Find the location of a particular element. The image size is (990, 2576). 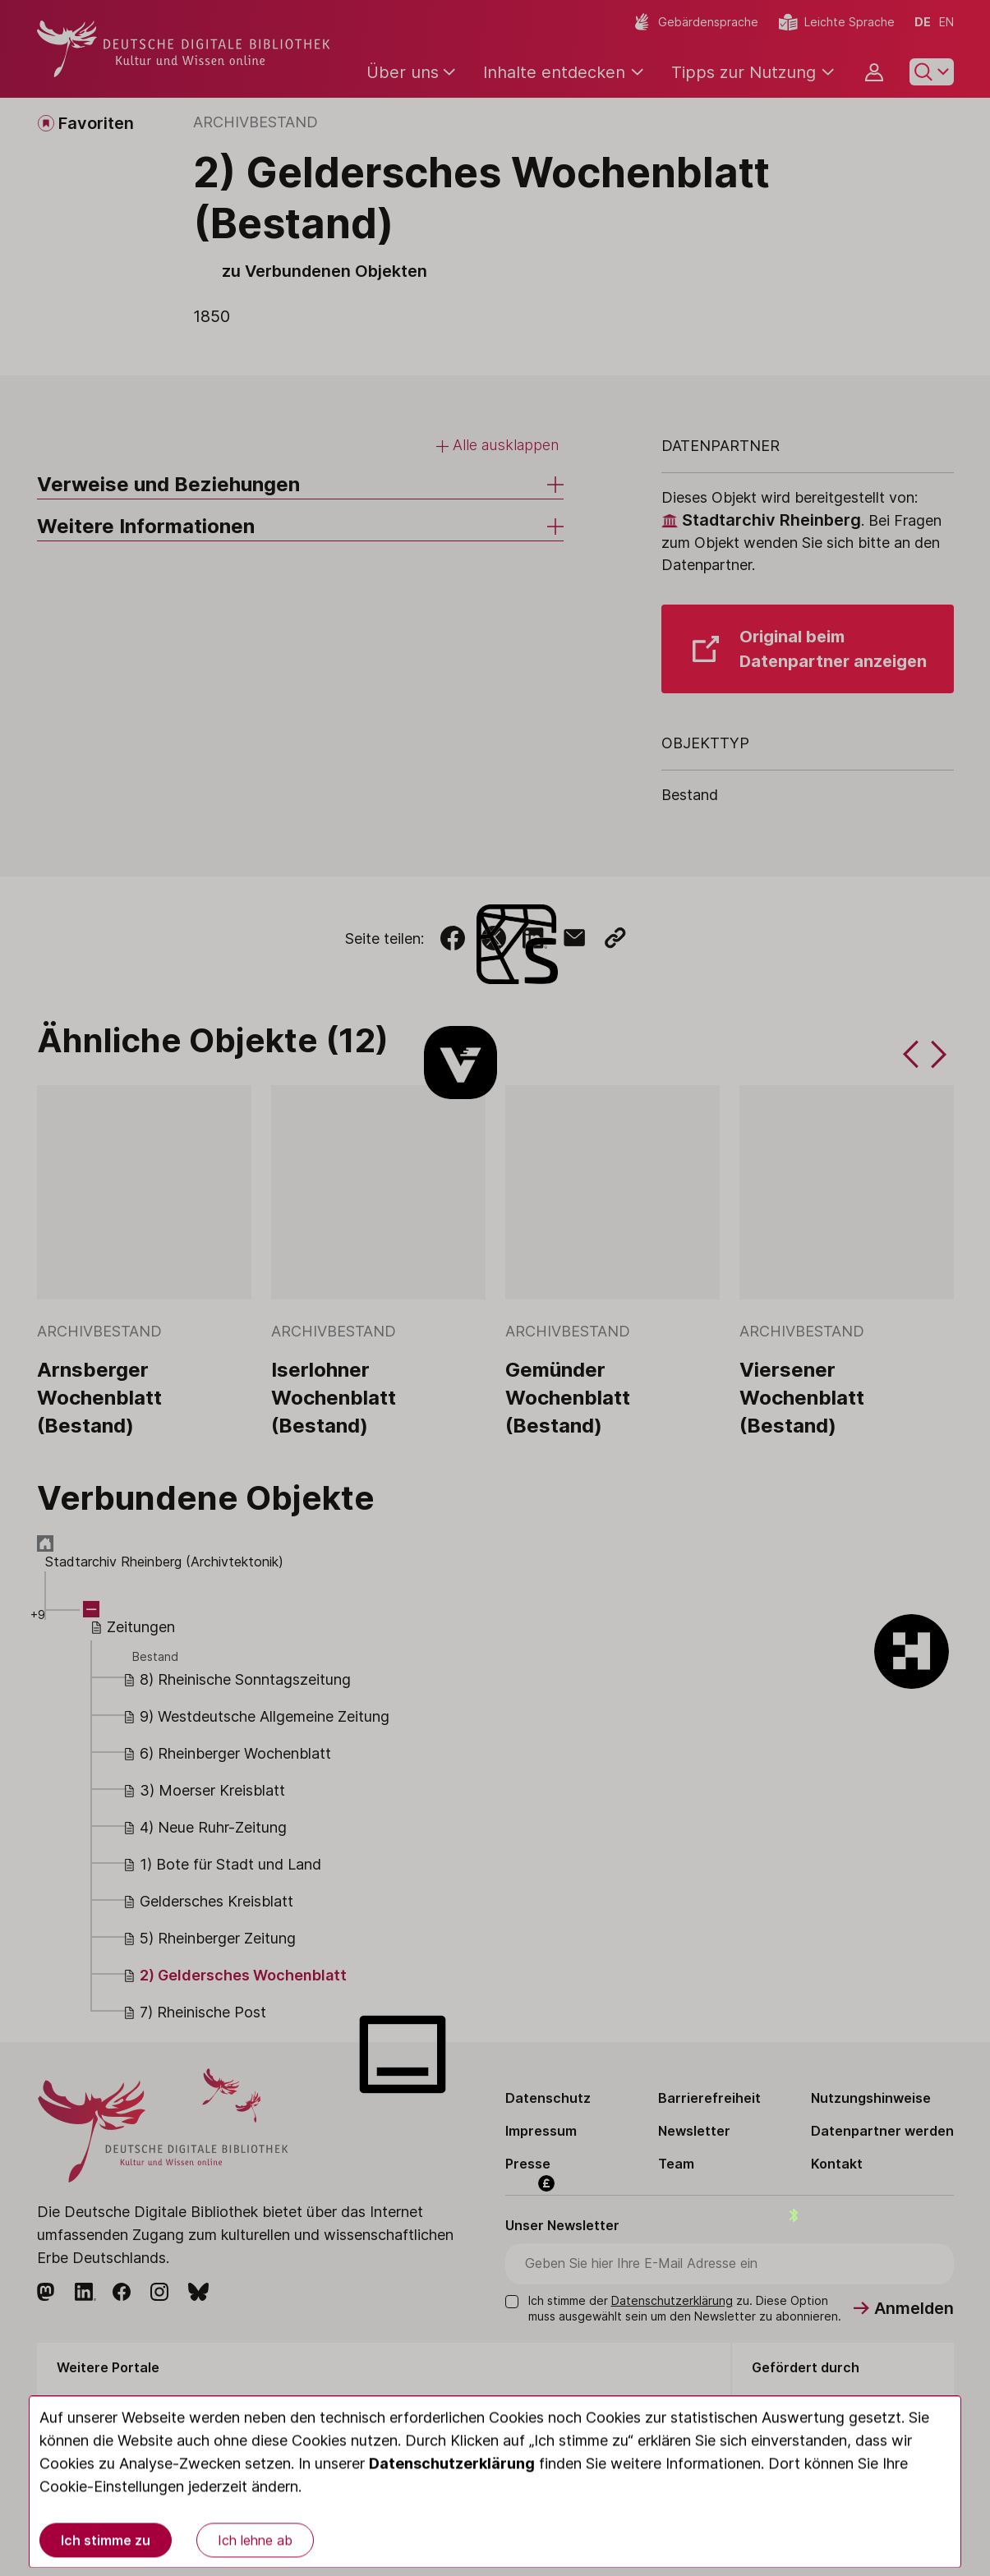

open the Crehana app is located at coordinates (911, 1651).